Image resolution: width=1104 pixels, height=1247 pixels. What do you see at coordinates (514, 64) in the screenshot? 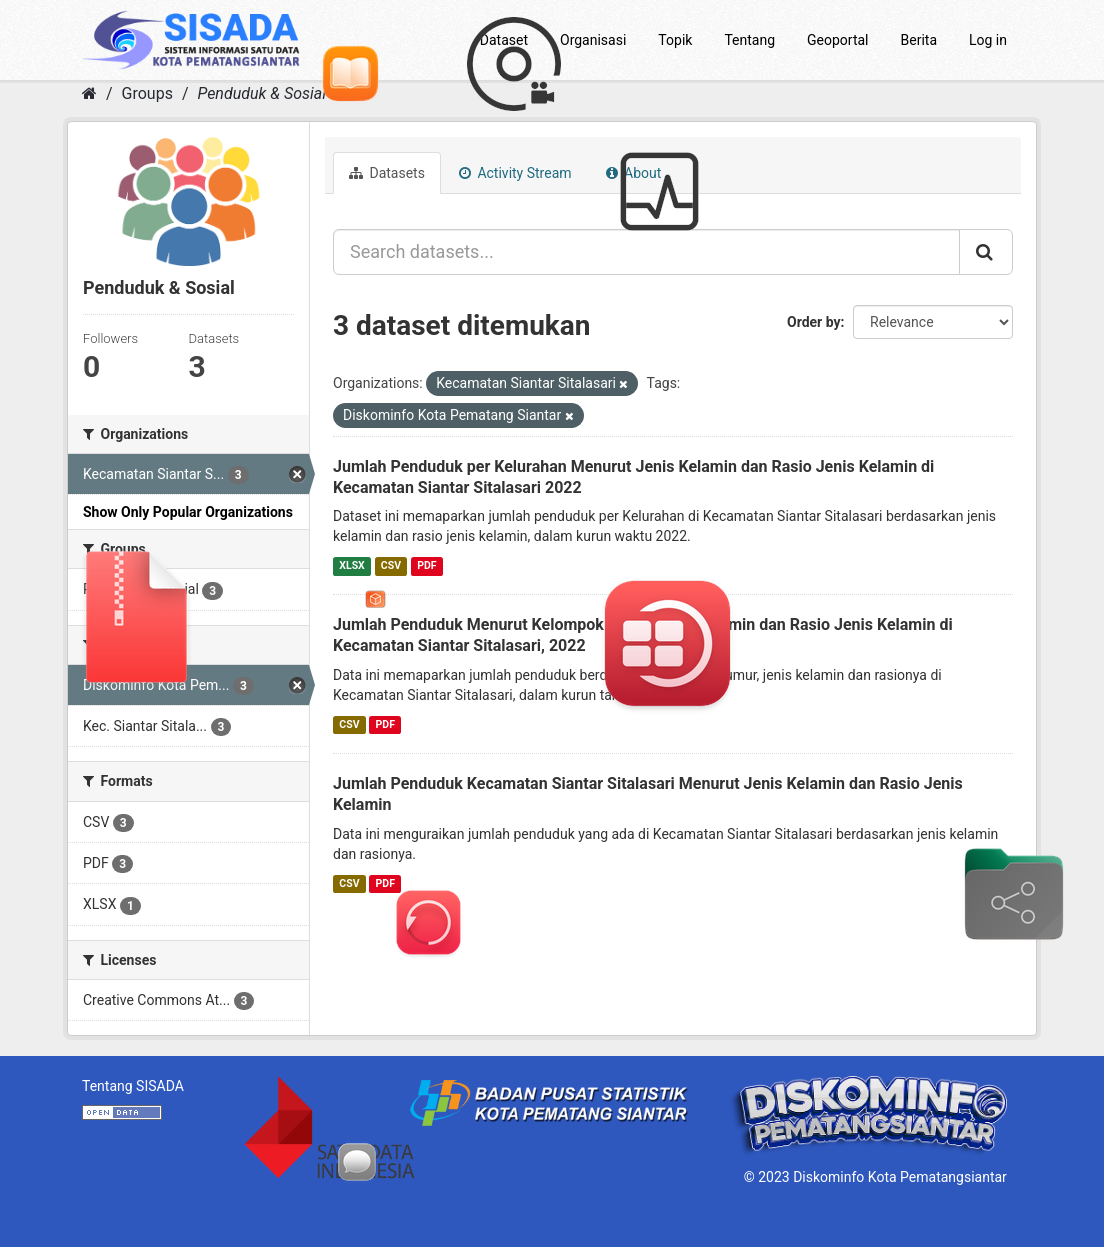
I see `indicates video disc or DVD media` at bounding box center [514, 64].